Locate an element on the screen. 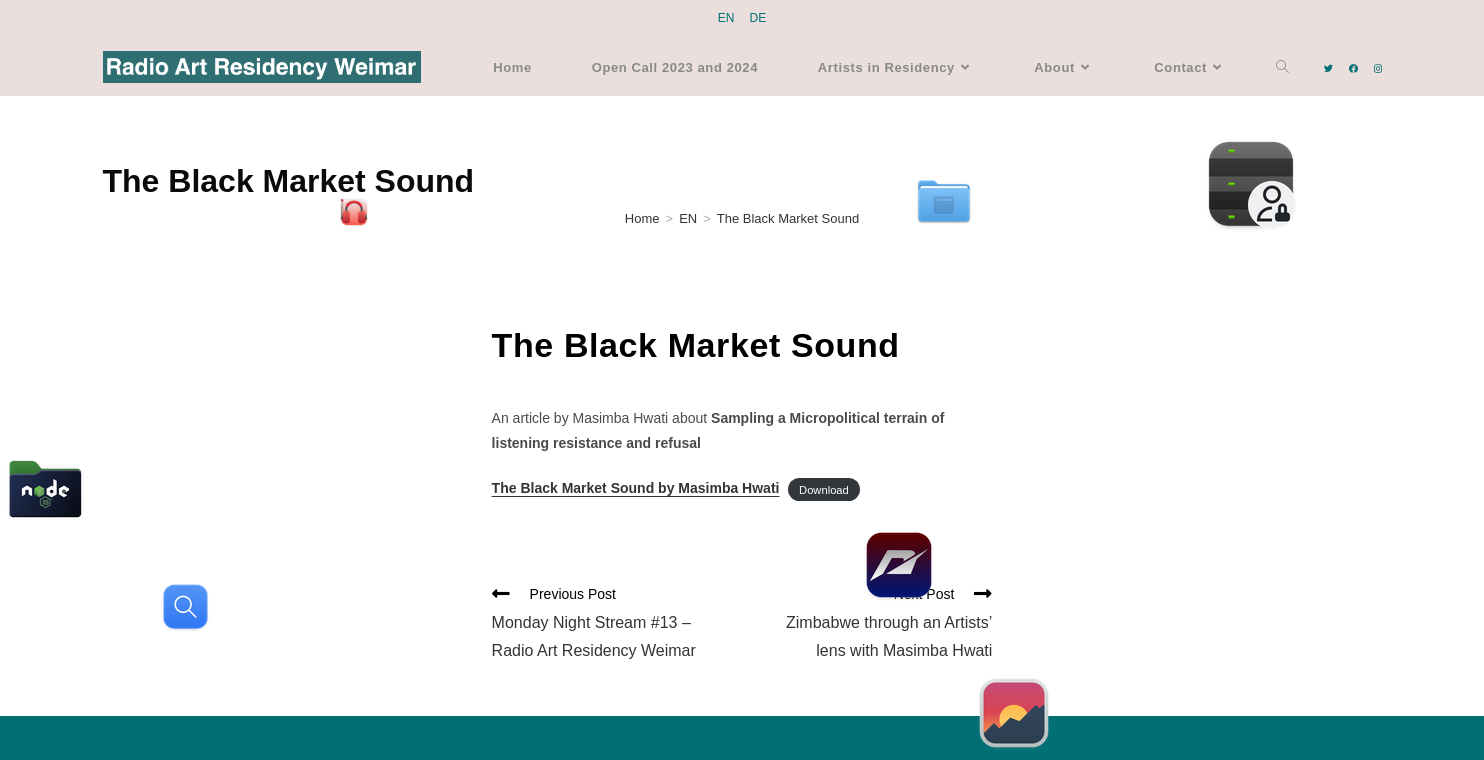 This screenshot has height=760, width=1484. configure NIS network server preferences is located at coordinates (1251, 184).